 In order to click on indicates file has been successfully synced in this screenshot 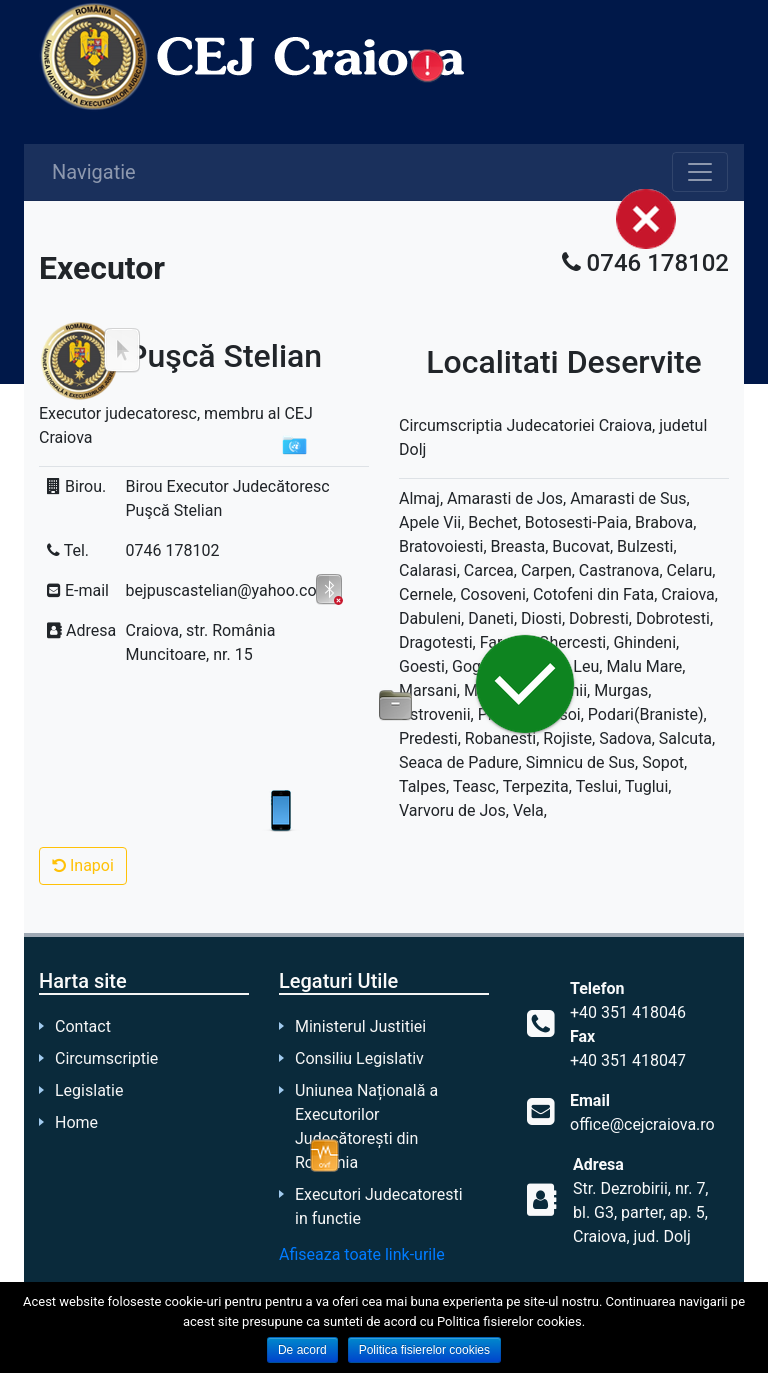, I will do `click(525, 684)`.